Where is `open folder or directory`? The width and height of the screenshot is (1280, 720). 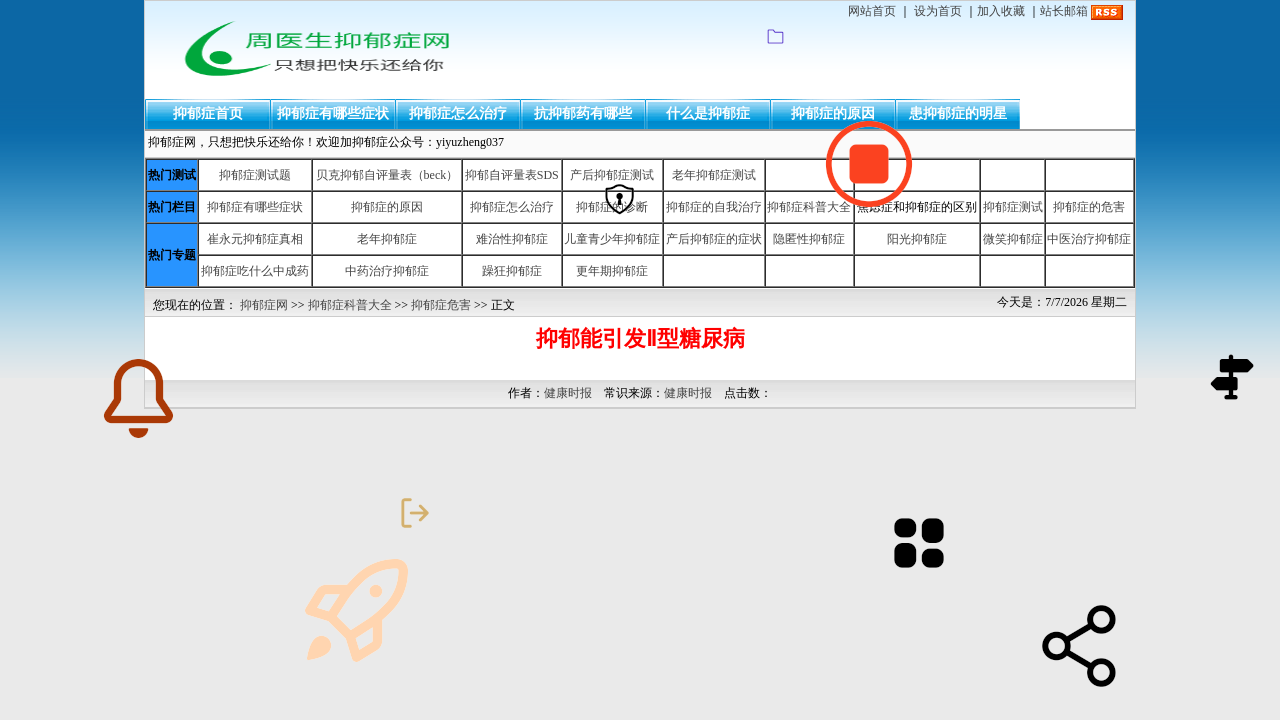
open folder or directory is located at coordinates (775, 36).